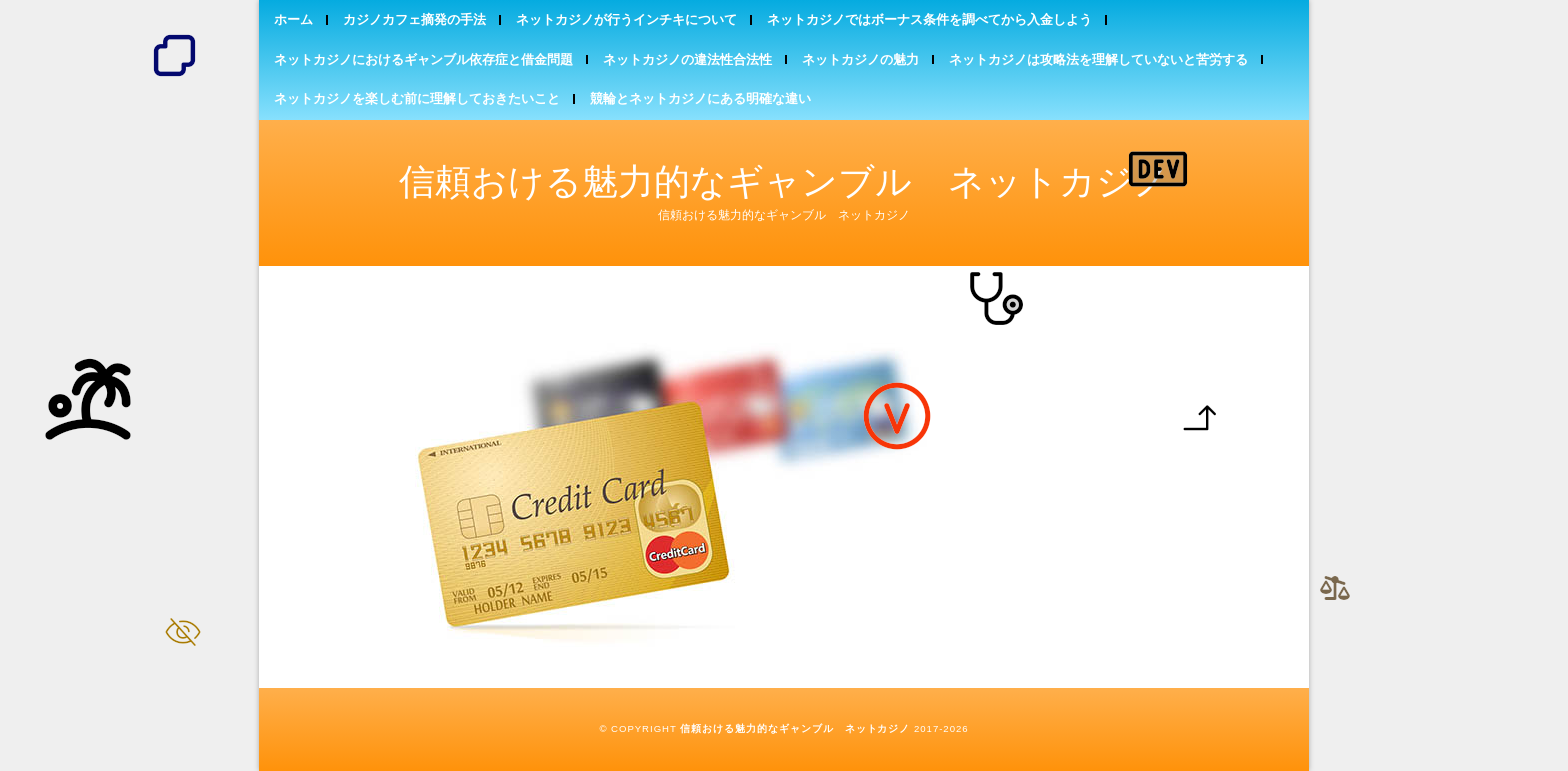  What do you see at coordinates (992, 296) in the screenshot?
I see `access health or medical features` at bounding box center [992, 296].